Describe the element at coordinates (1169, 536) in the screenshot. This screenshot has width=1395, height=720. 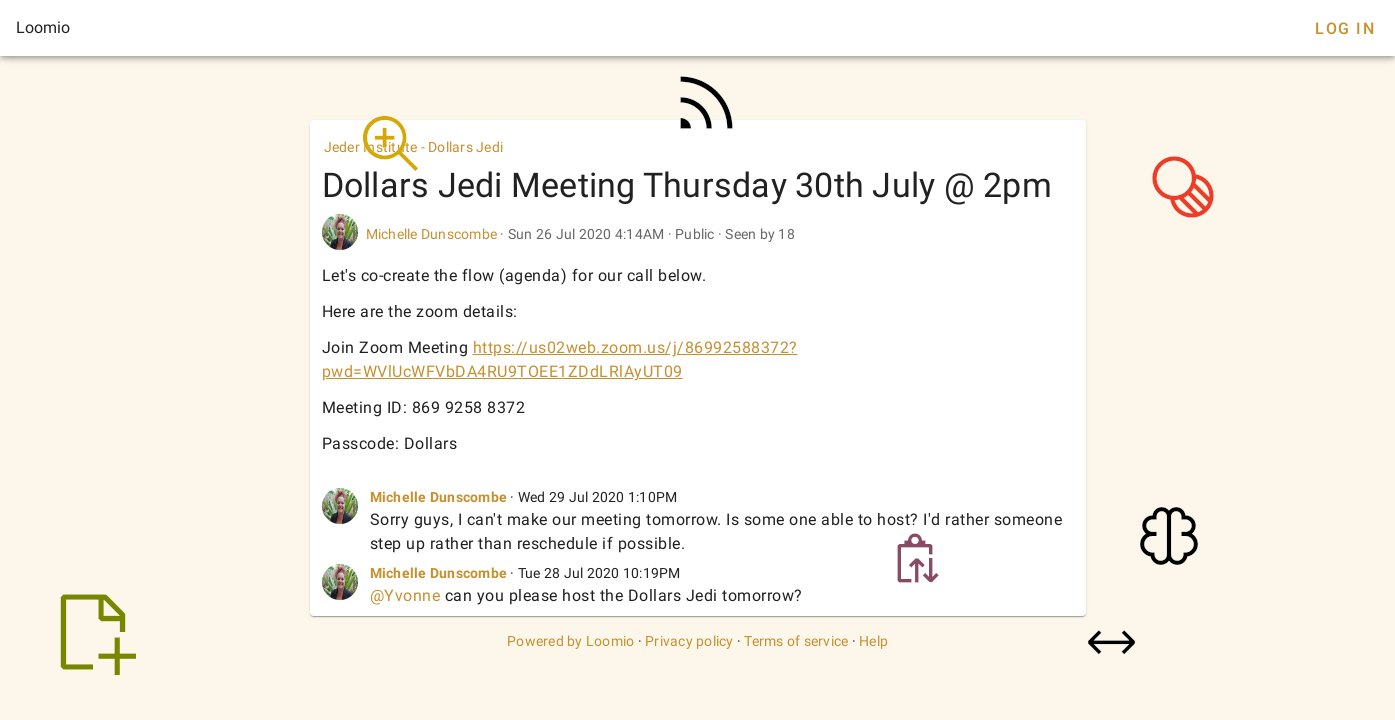
I see `indicates AI or system is processing a request` at that location.